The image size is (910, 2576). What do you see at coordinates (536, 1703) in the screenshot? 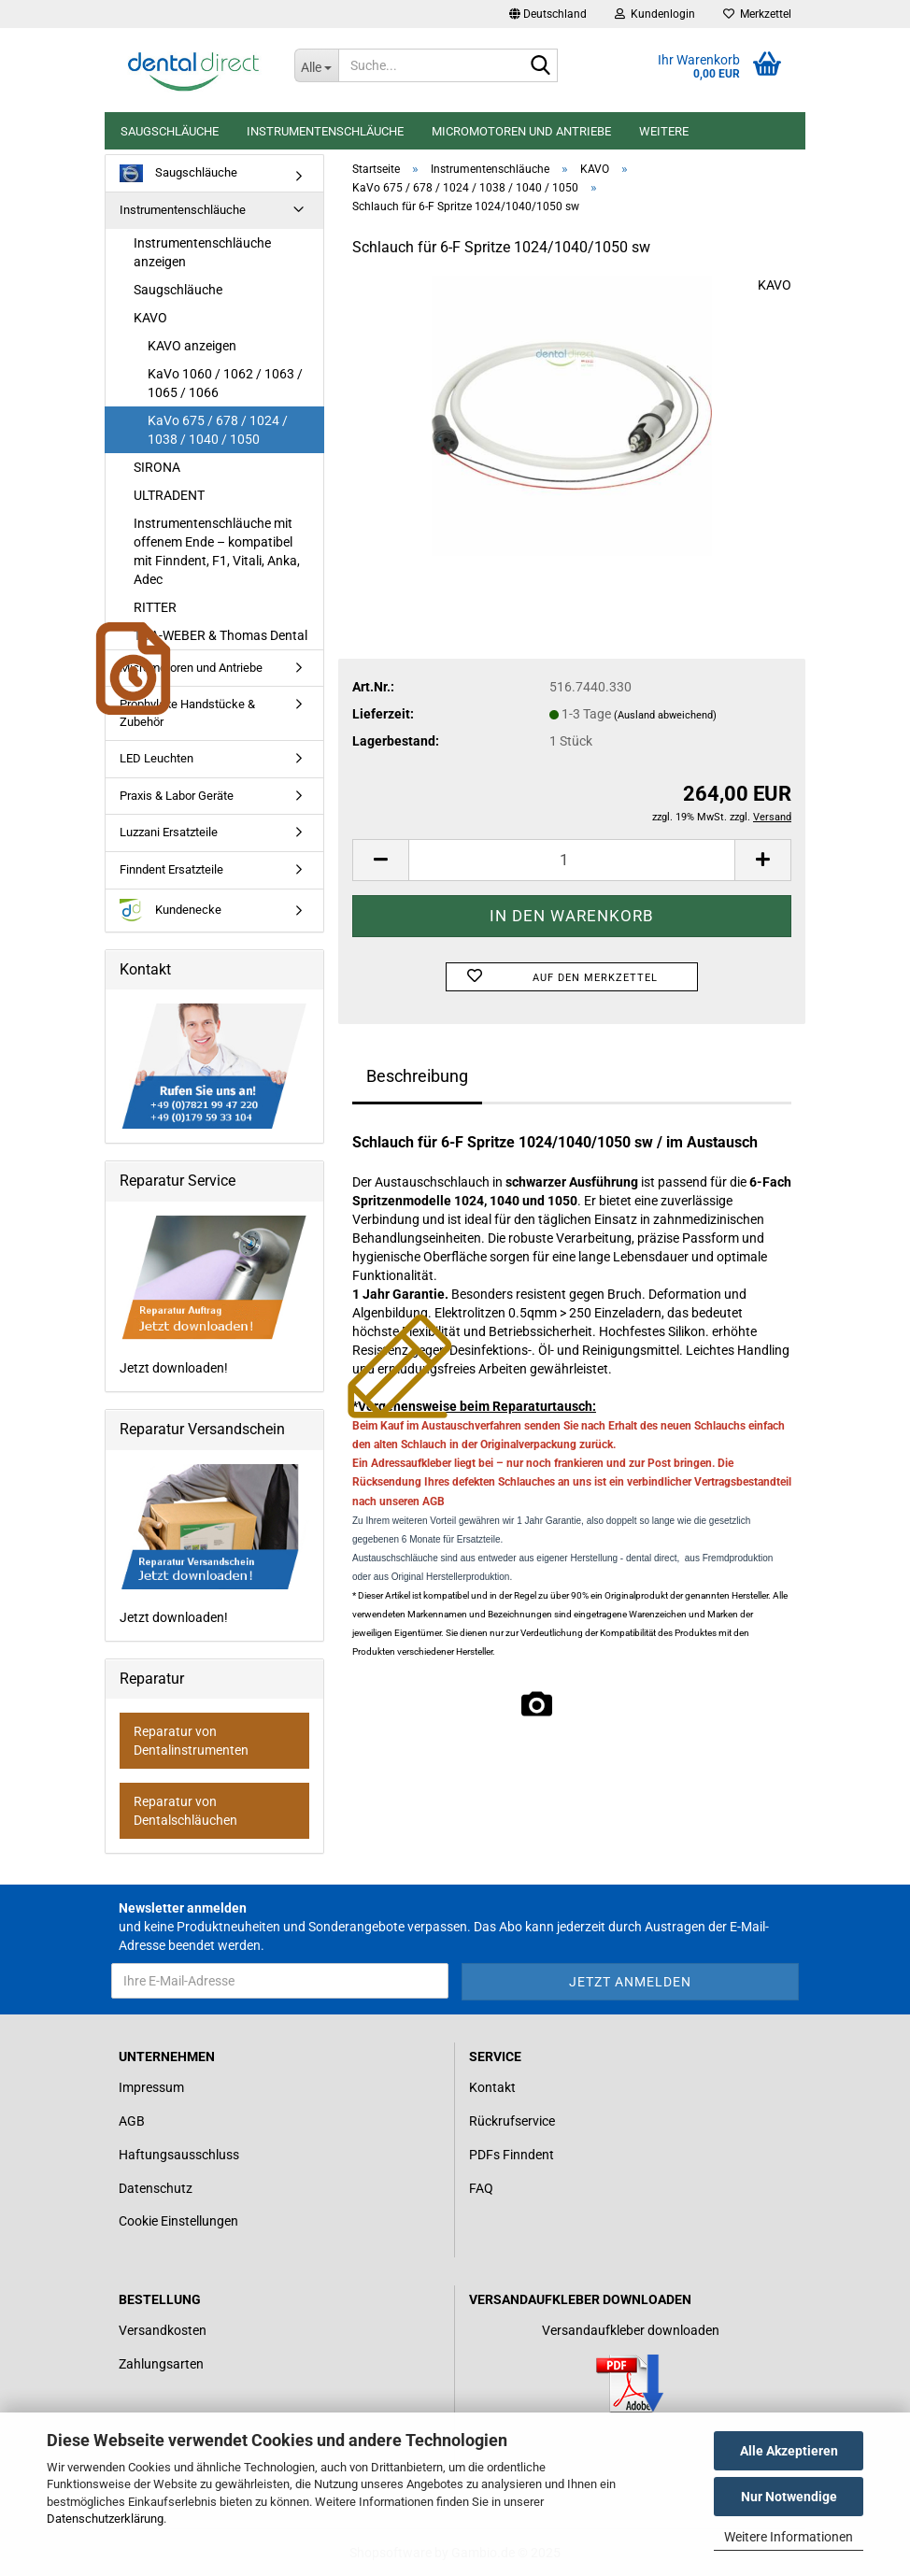
I see `take a photo` at bounding box center [536, 1703].